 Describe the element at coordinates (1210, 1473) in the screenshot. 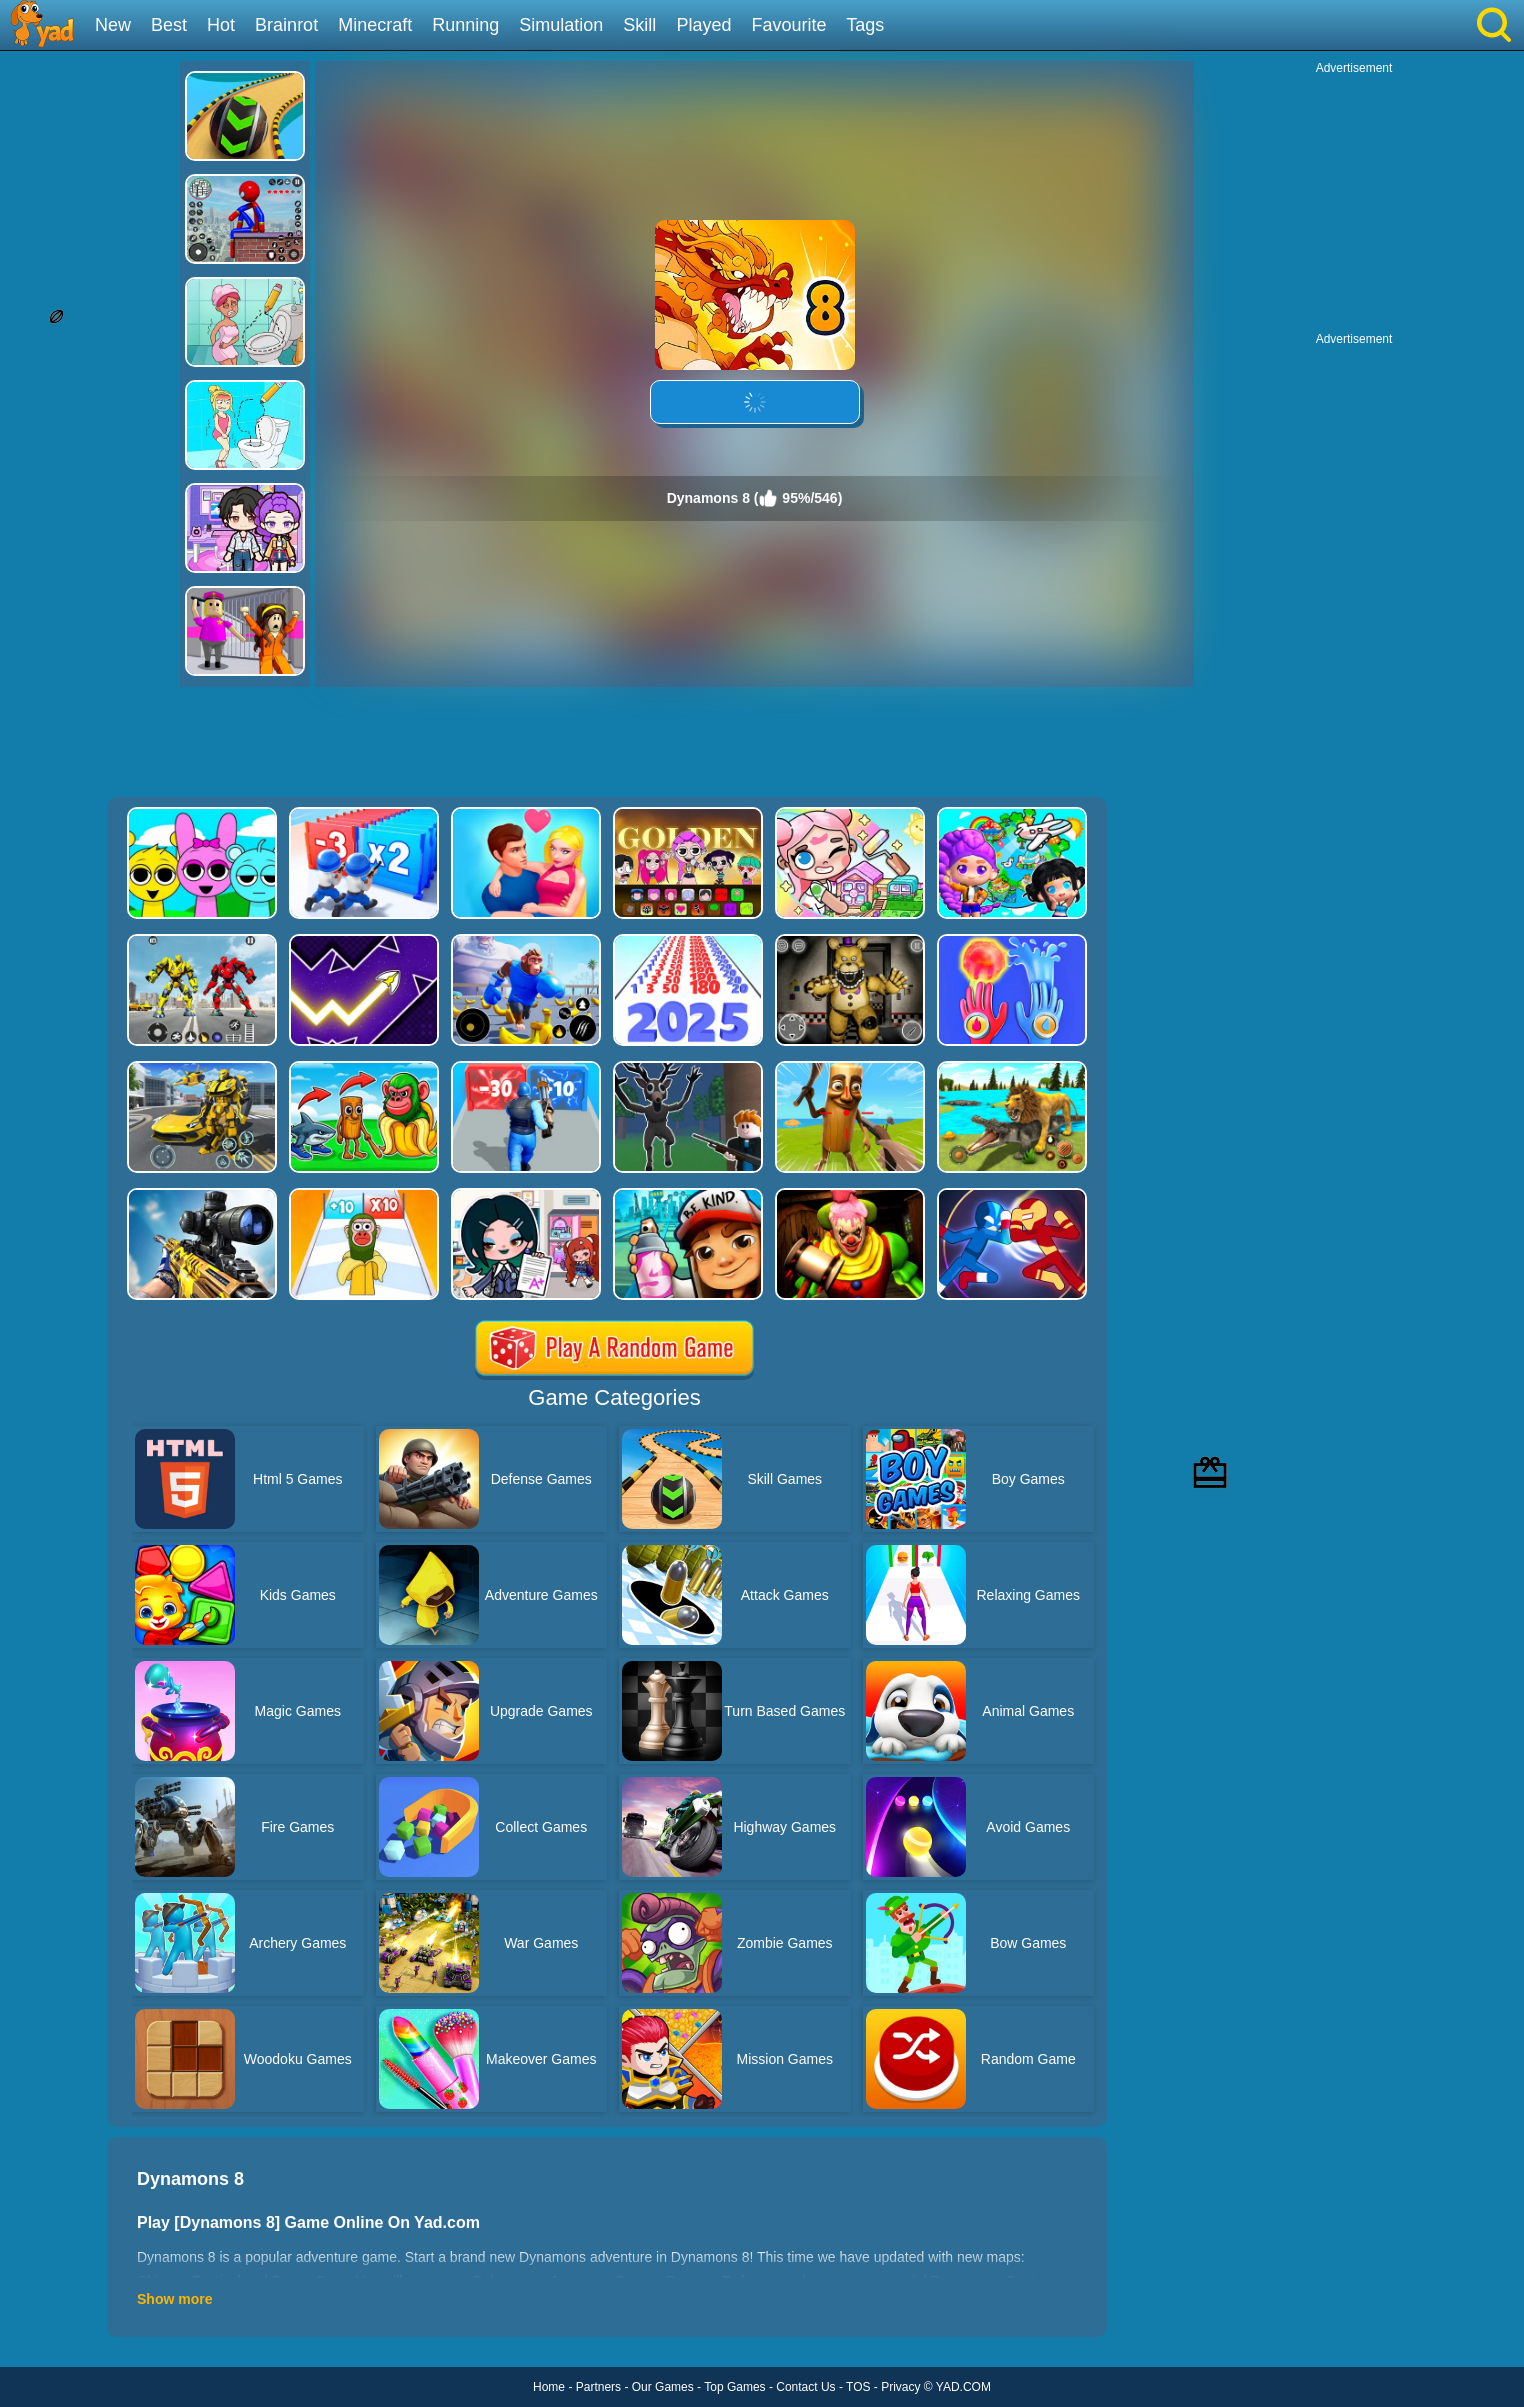

I see `view or redeem a gift card` at that location.